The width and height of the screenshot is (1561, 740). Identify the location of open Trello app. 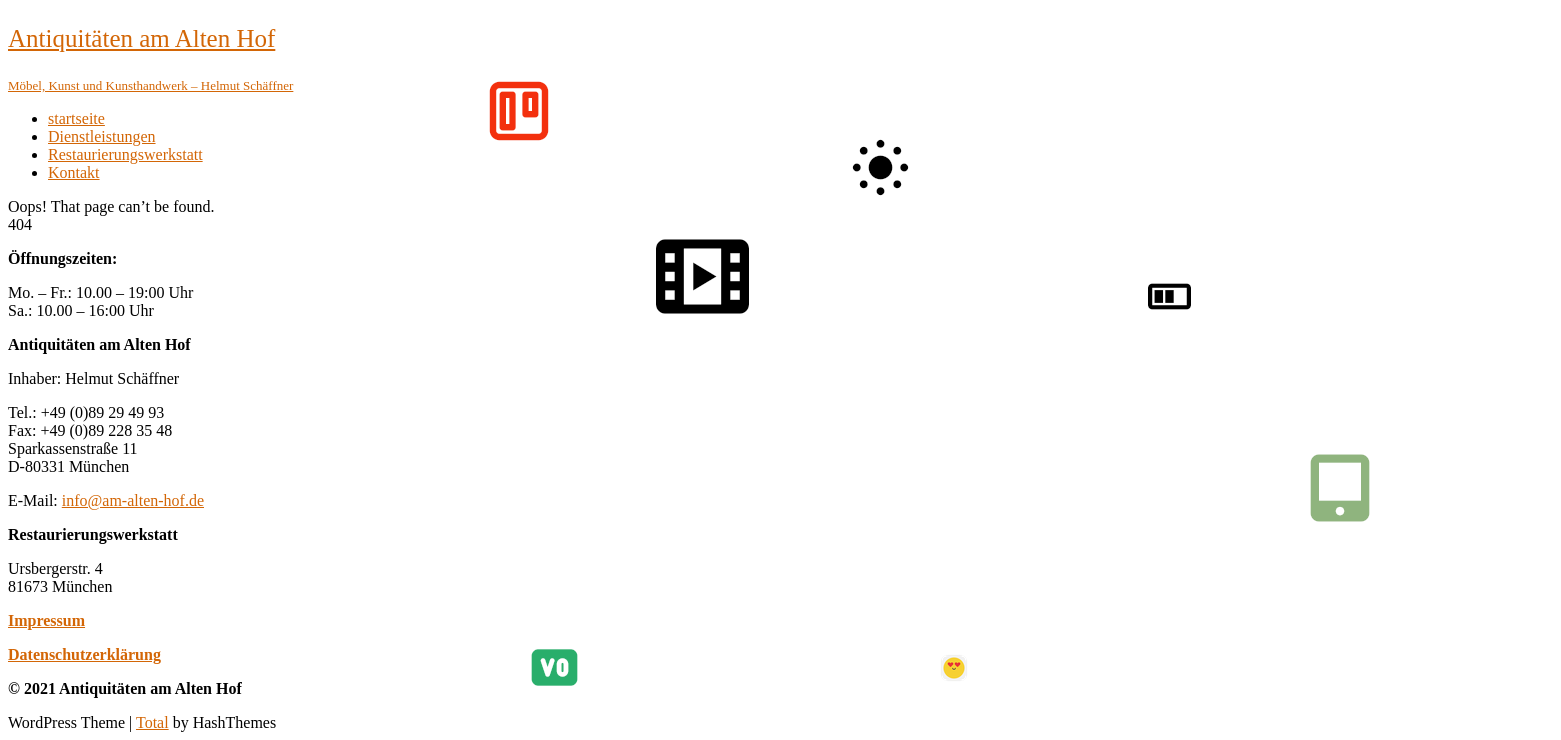
(519, 111).